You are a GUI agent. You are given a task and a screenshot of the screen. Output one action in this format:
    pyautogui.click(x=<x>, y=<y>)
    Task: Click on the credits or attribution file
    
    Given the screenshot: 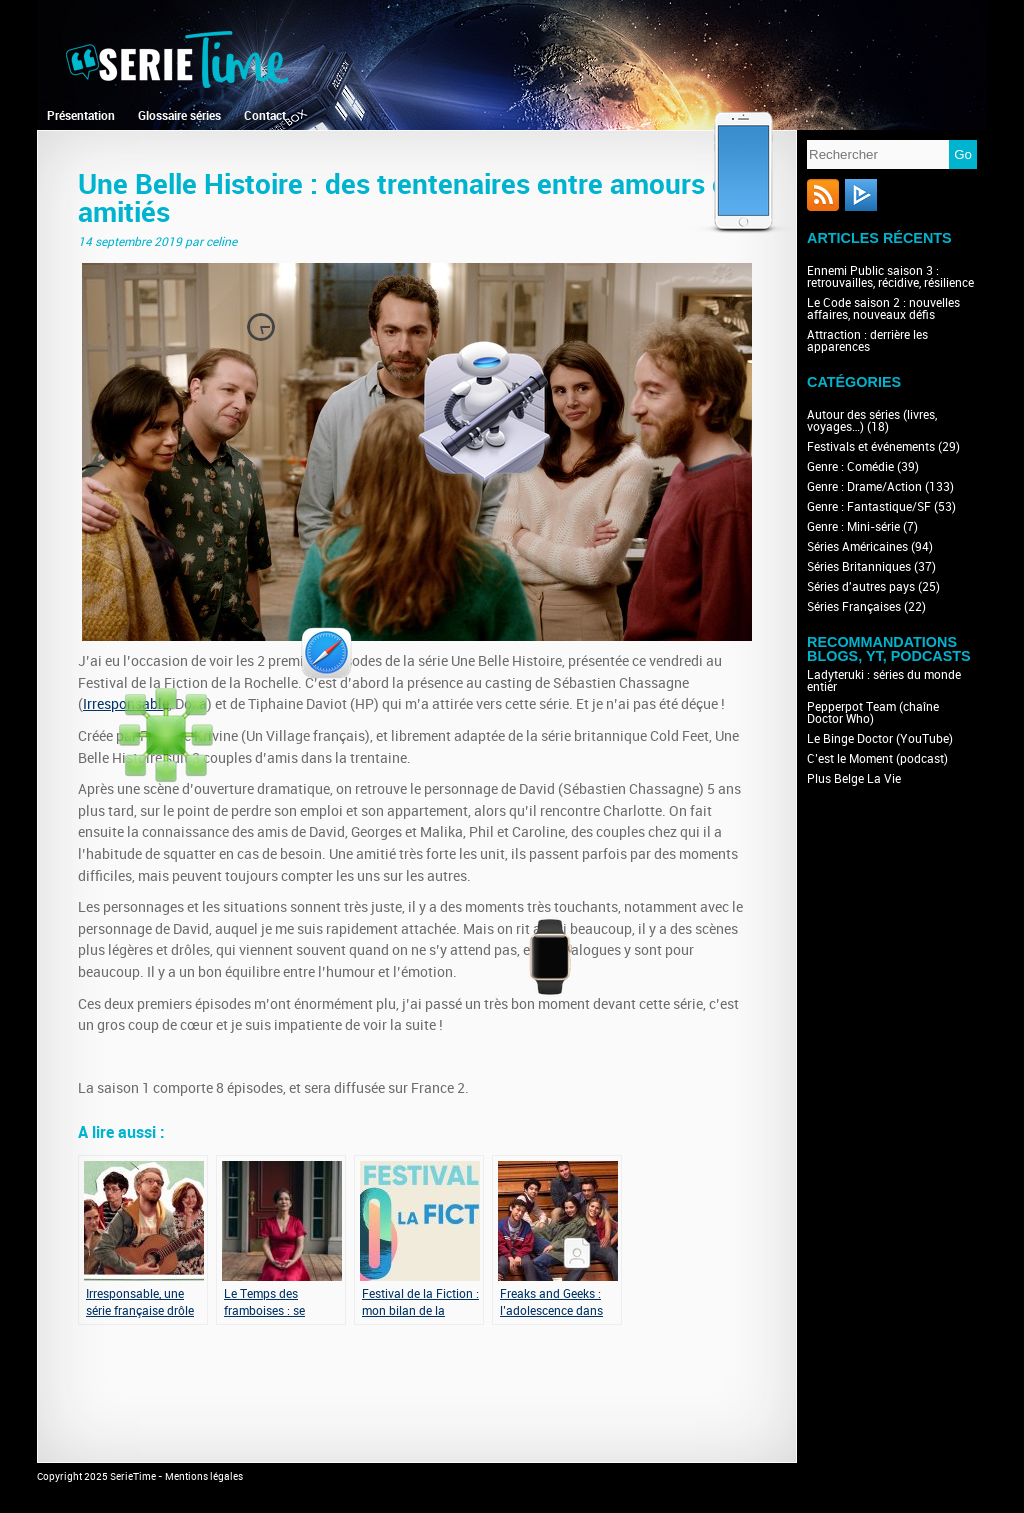 What is the action you would take?
    pyautogui.click(x=577, y=1253)
    